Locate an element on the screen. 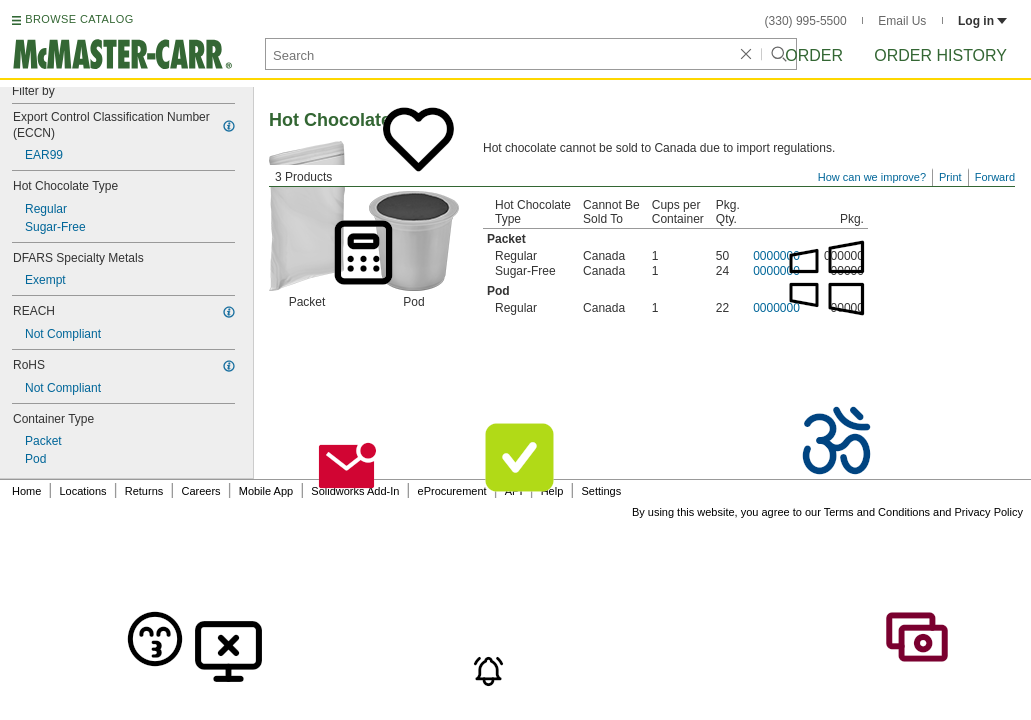 This screenshot has width=1031, height=720. indicates unread email in inbox is located at coordinates (346, 466).